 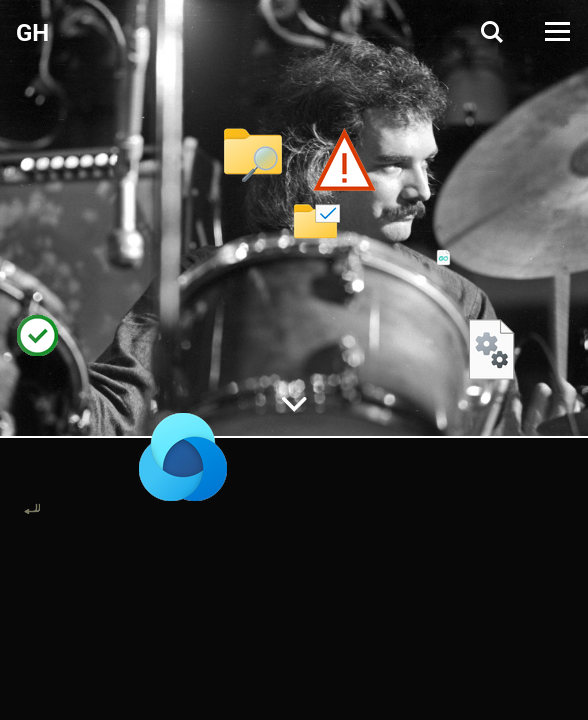 What do you see at coordinates (344, 159) in the screenshot?
I see `indicates a sync warning or issue with OneDrive` at bounding box center [344, 159].